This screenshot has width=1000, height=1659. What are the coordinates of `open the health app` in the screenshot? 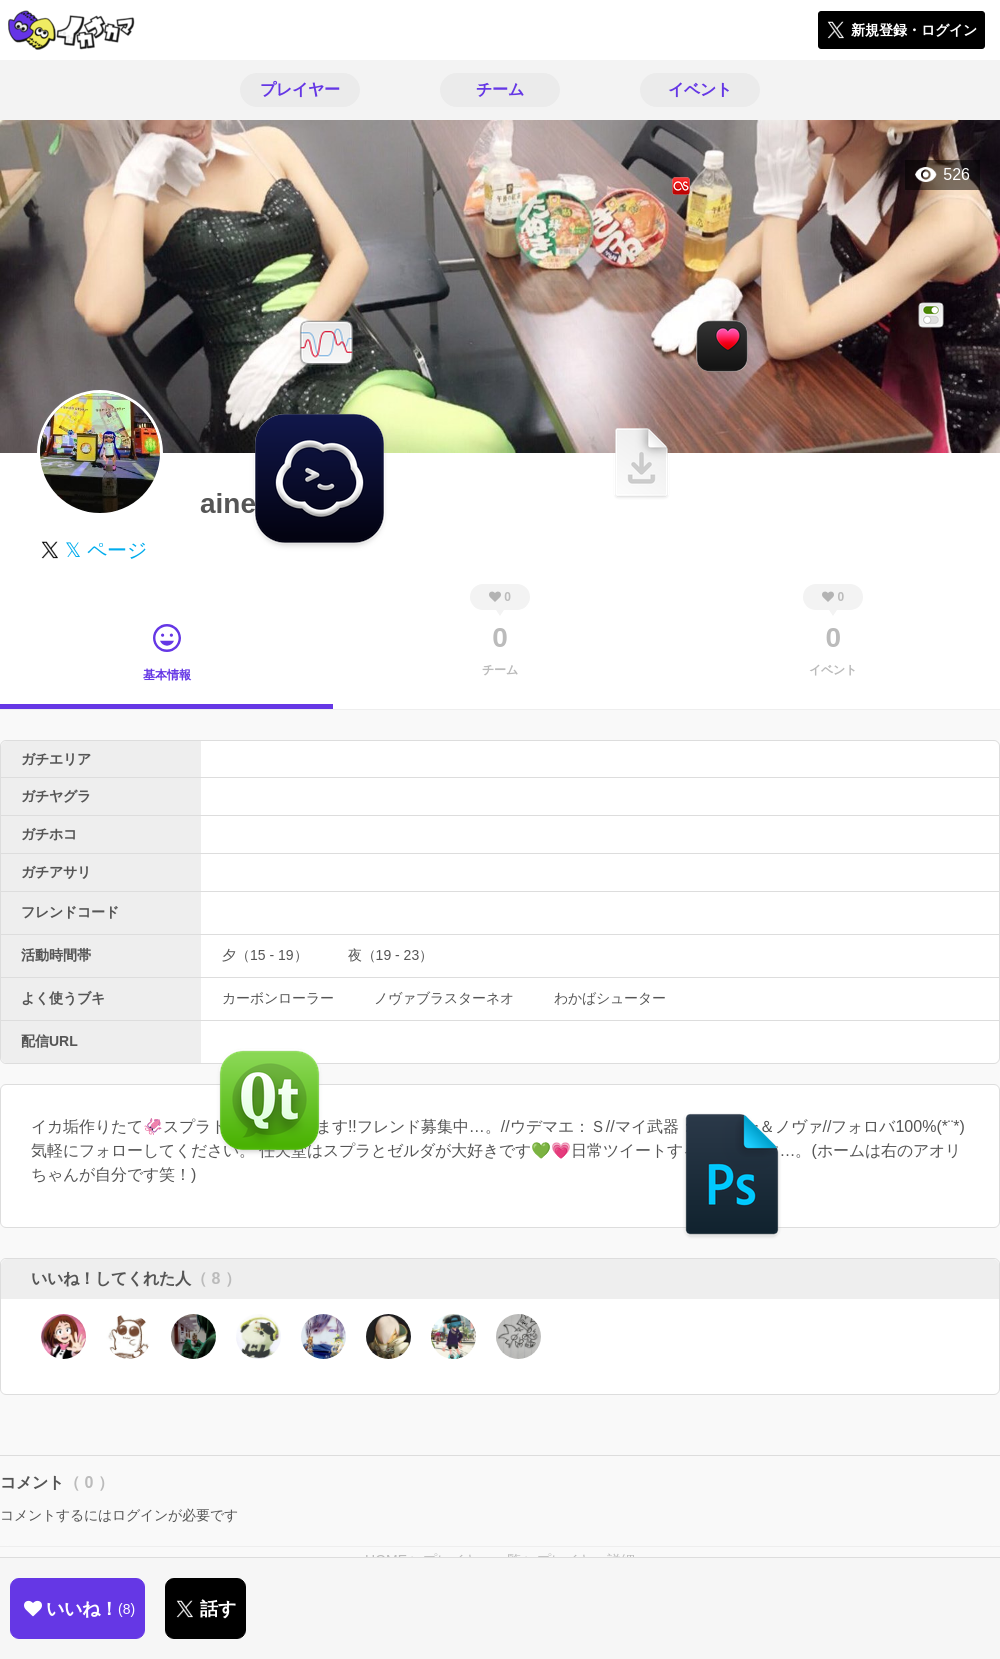 It's located at (722, 346).